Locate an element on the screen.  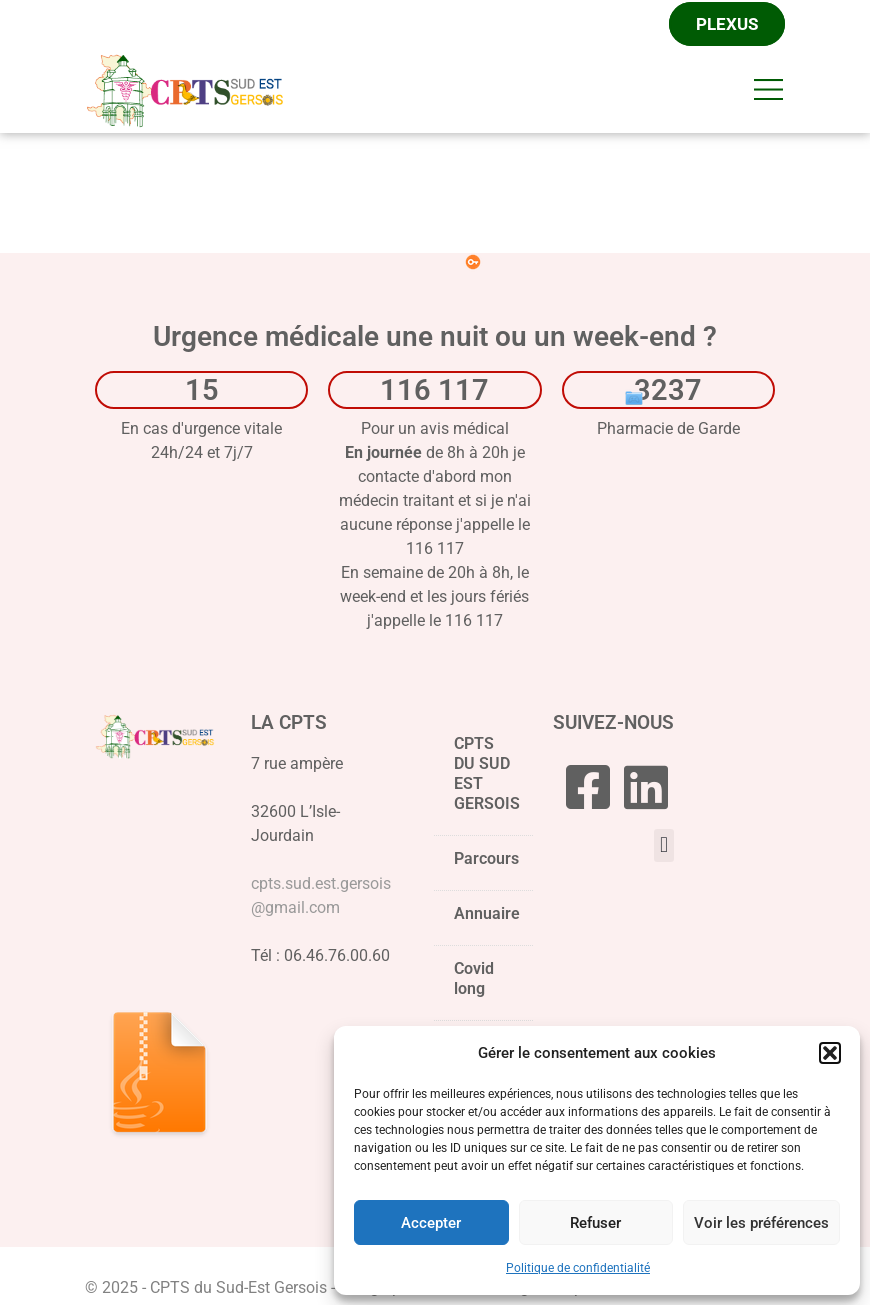
indicates encrypted or password-protected content is located at coordinates (473, 262).